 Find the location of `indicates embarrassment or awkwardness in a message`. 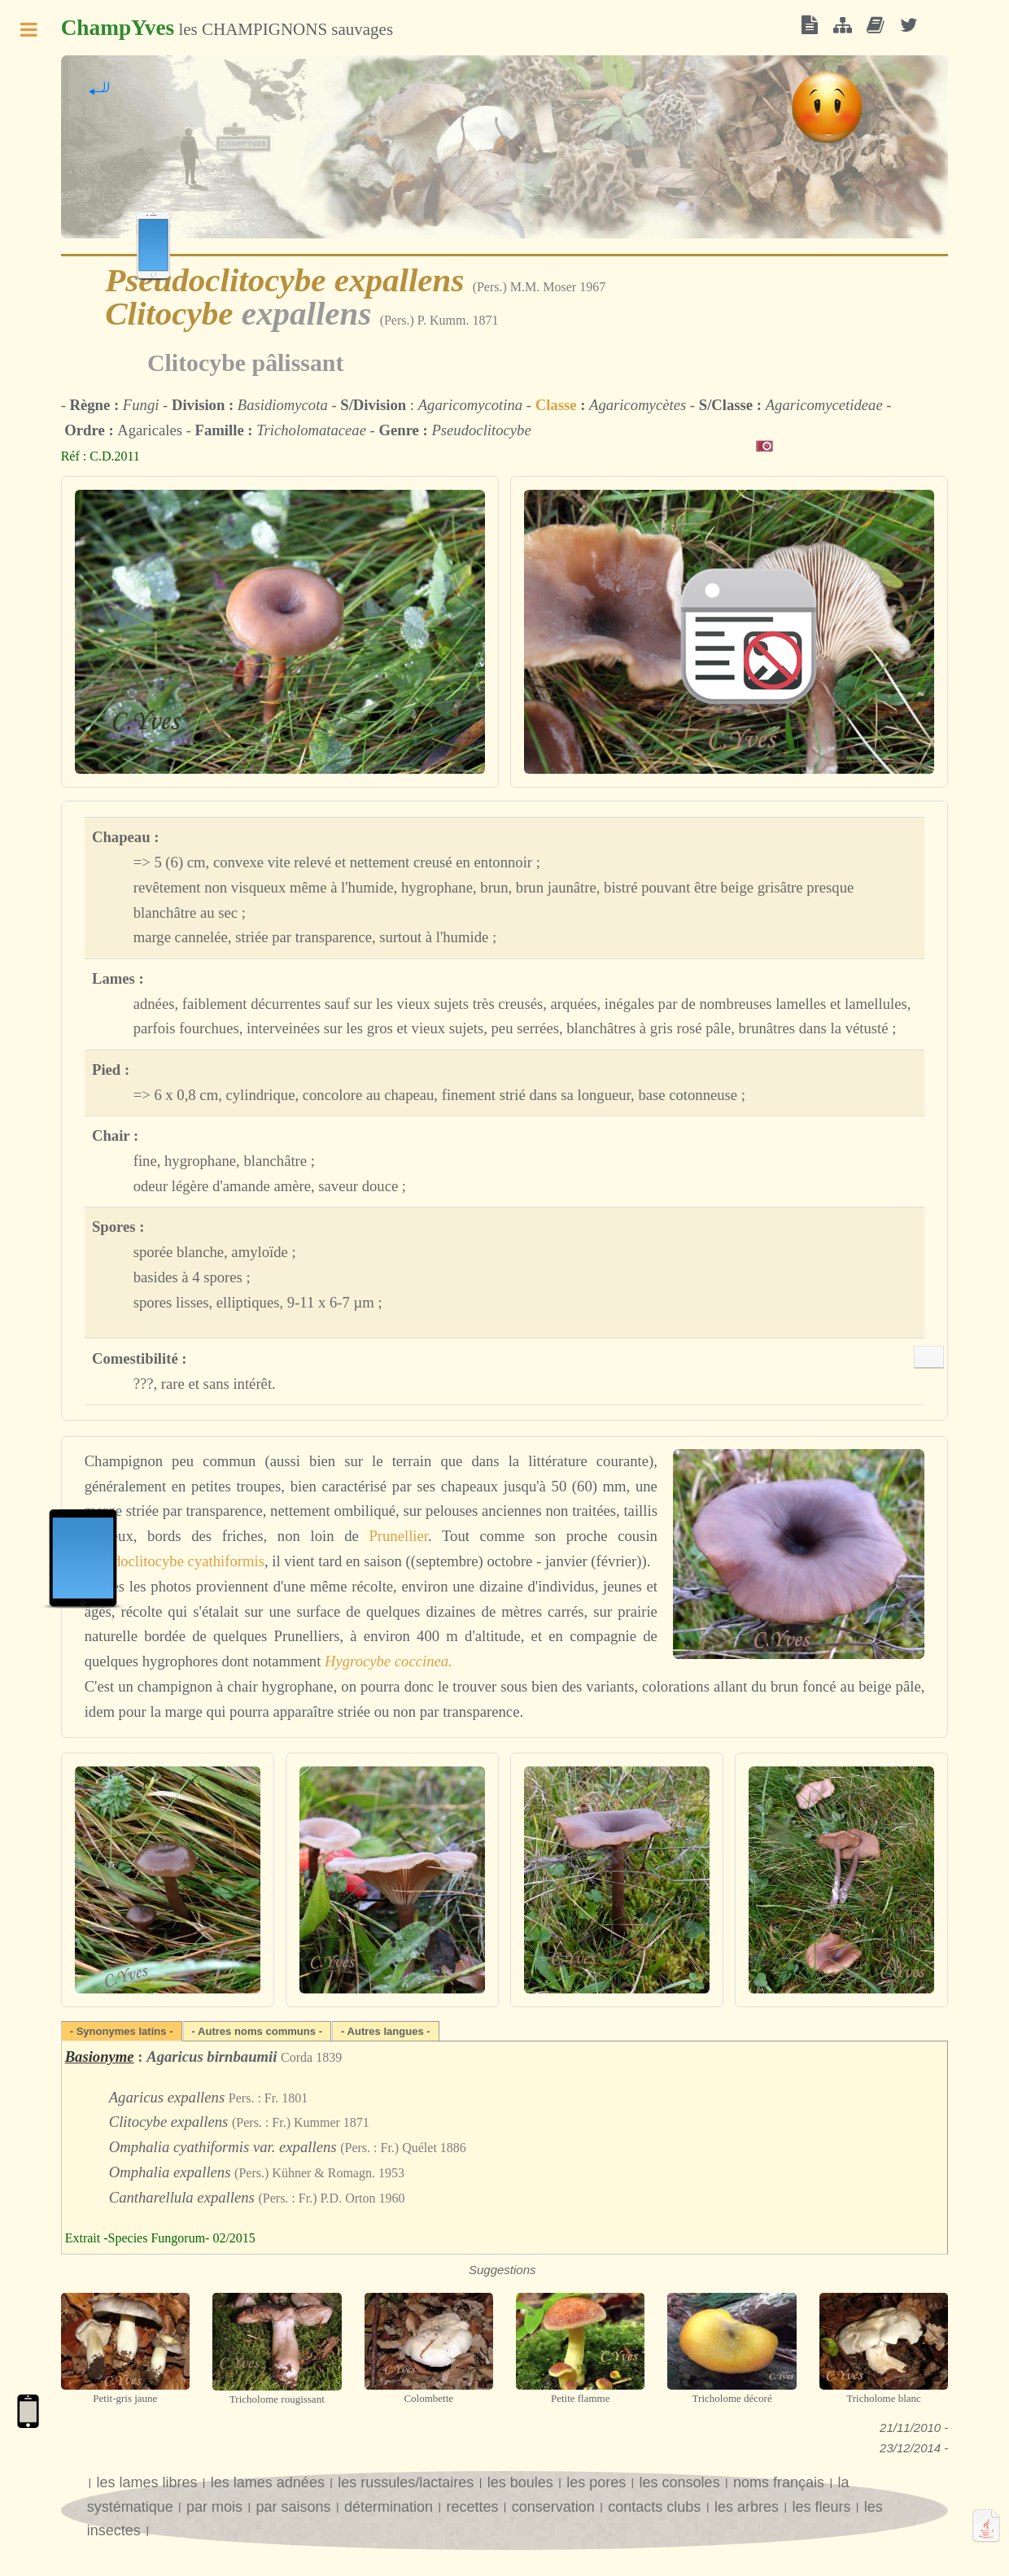

indicates embarrassment or awkwardness in a message is located at coordinates (828, 111).